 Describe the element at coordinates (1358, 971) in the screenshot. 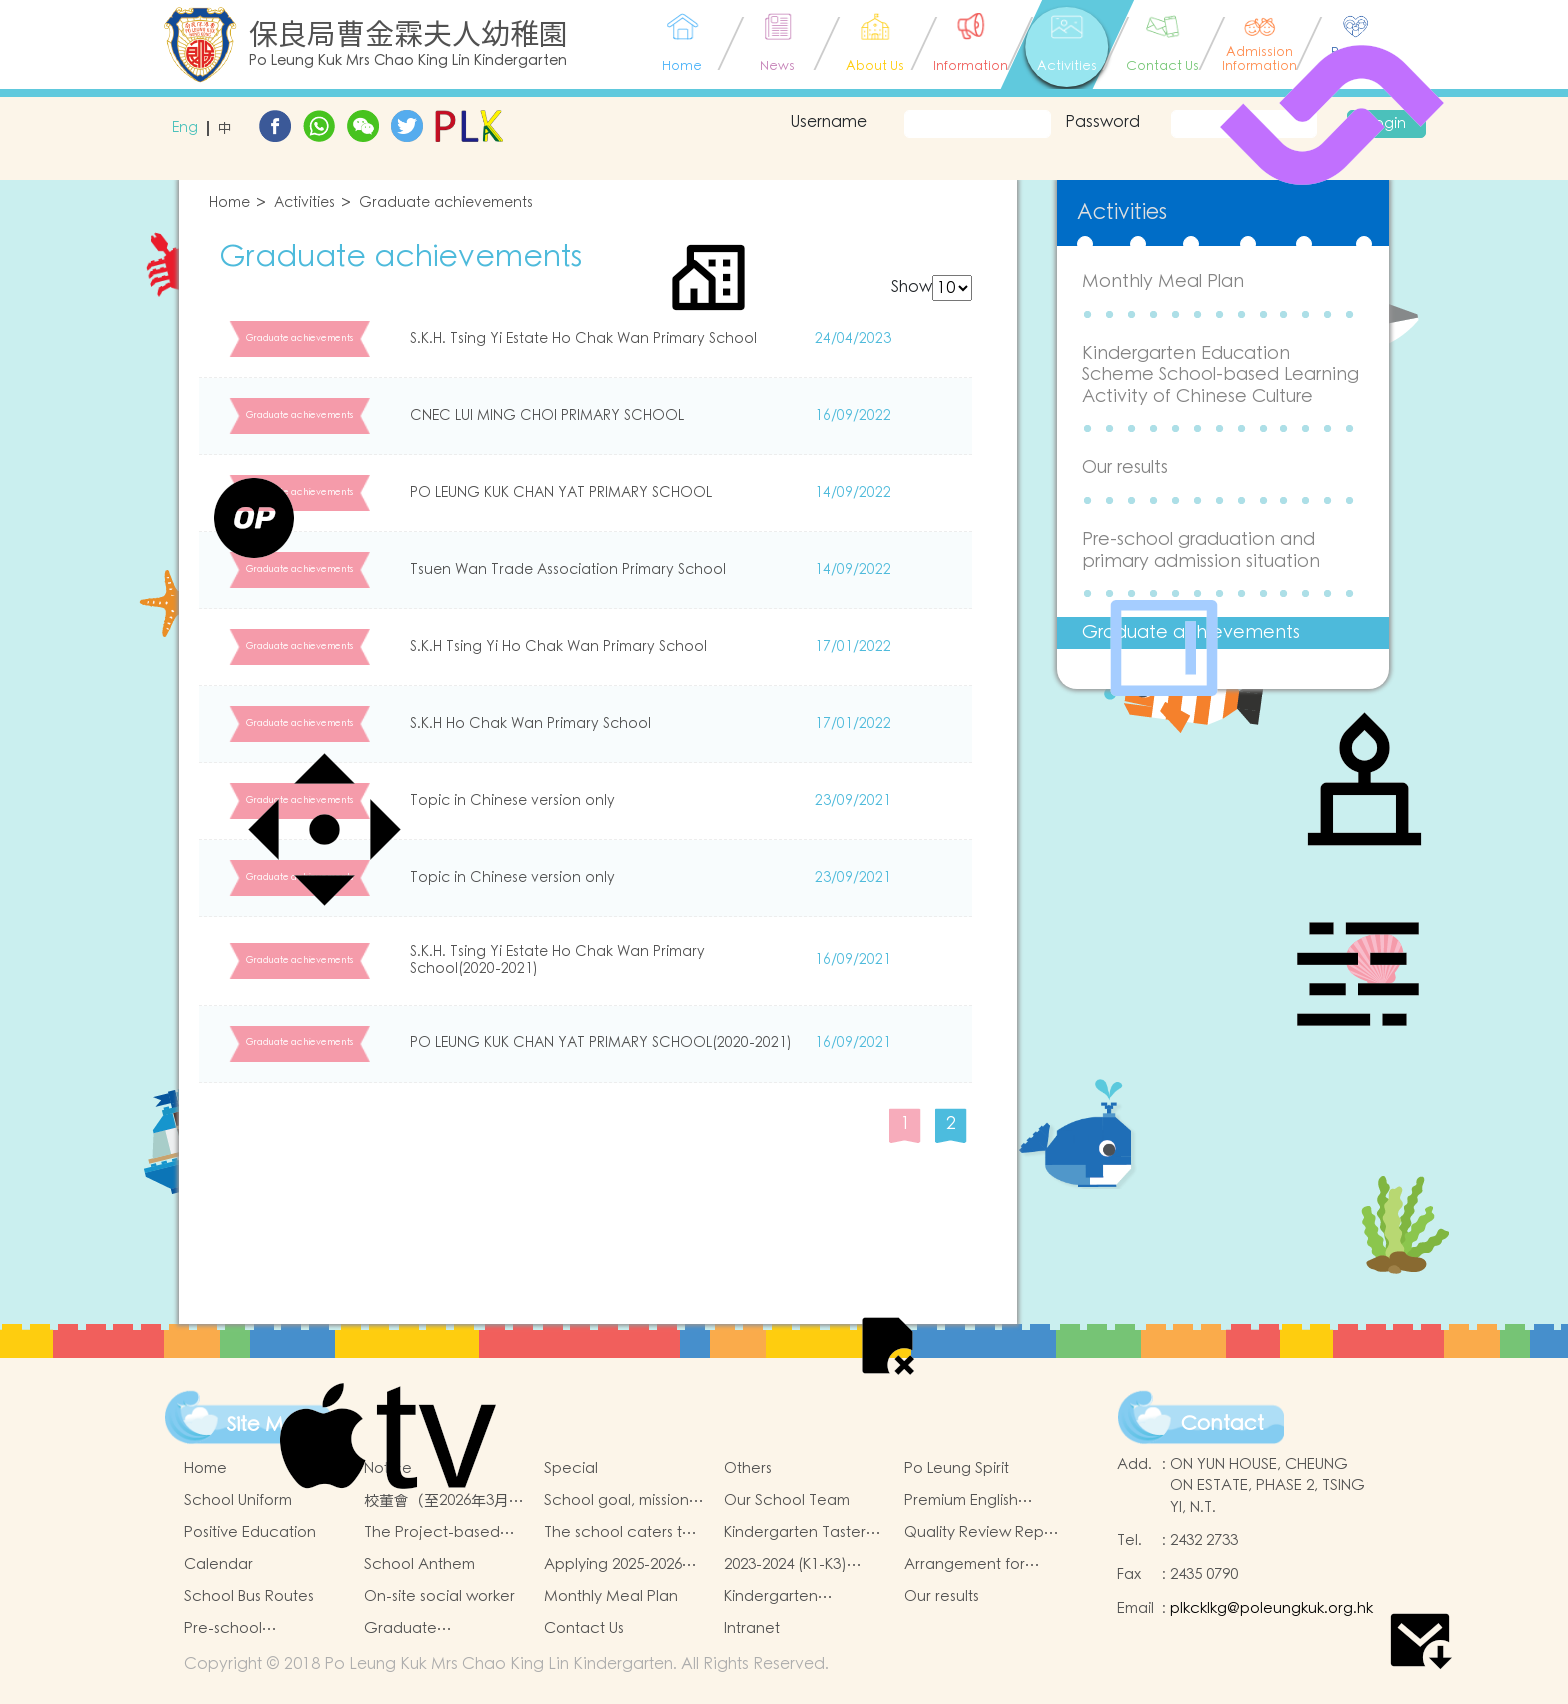

I see `indicates misty or foggy weather conditions` at that location.